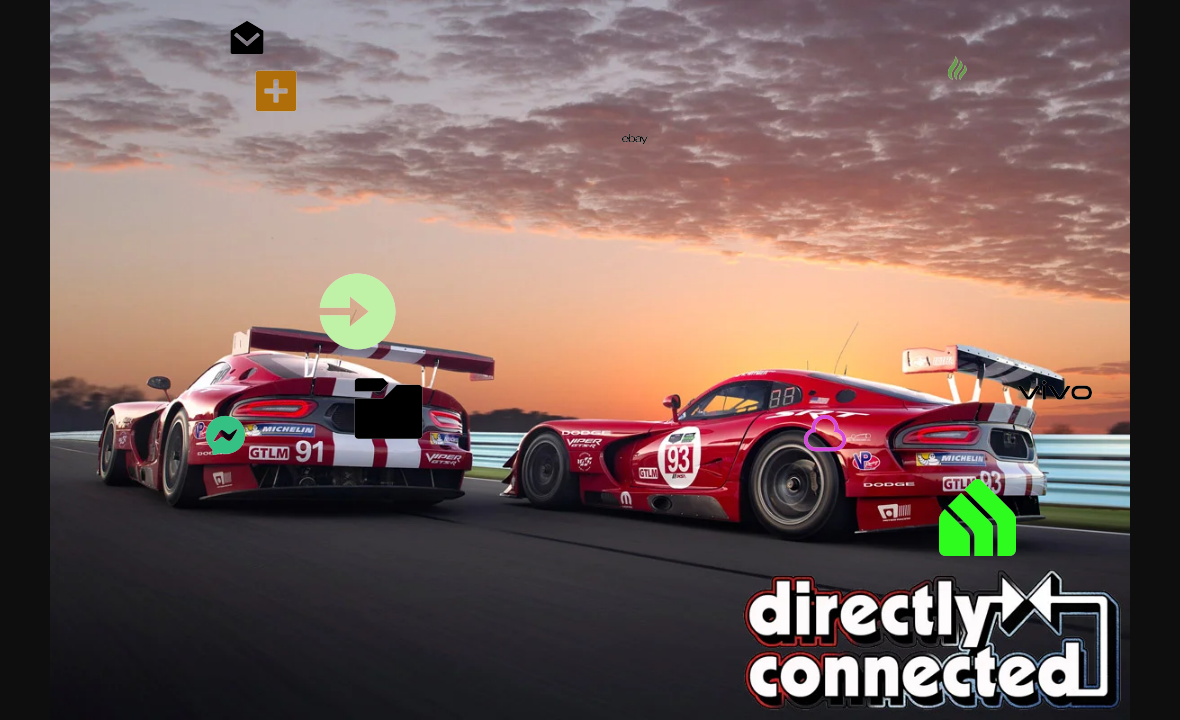  Describe the element at coordinates (225, 435) in the screenshot. I see `open facebook messenger` at that location.